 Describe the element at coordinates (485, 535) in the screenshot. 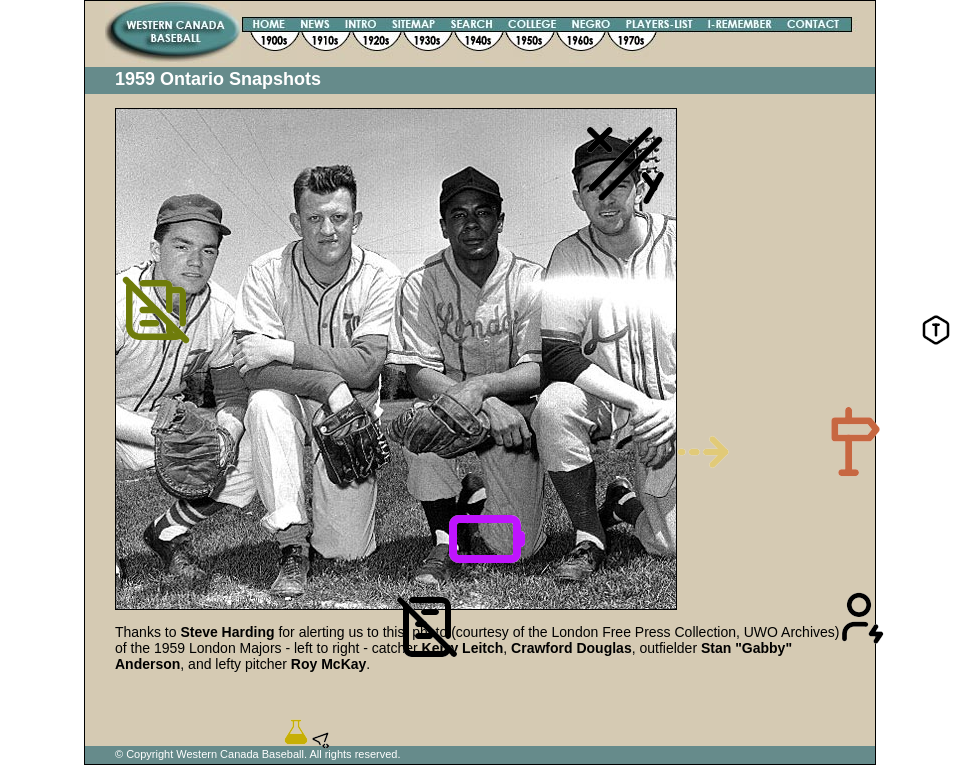

I see `indicates battery is empty or critically low` at that location.